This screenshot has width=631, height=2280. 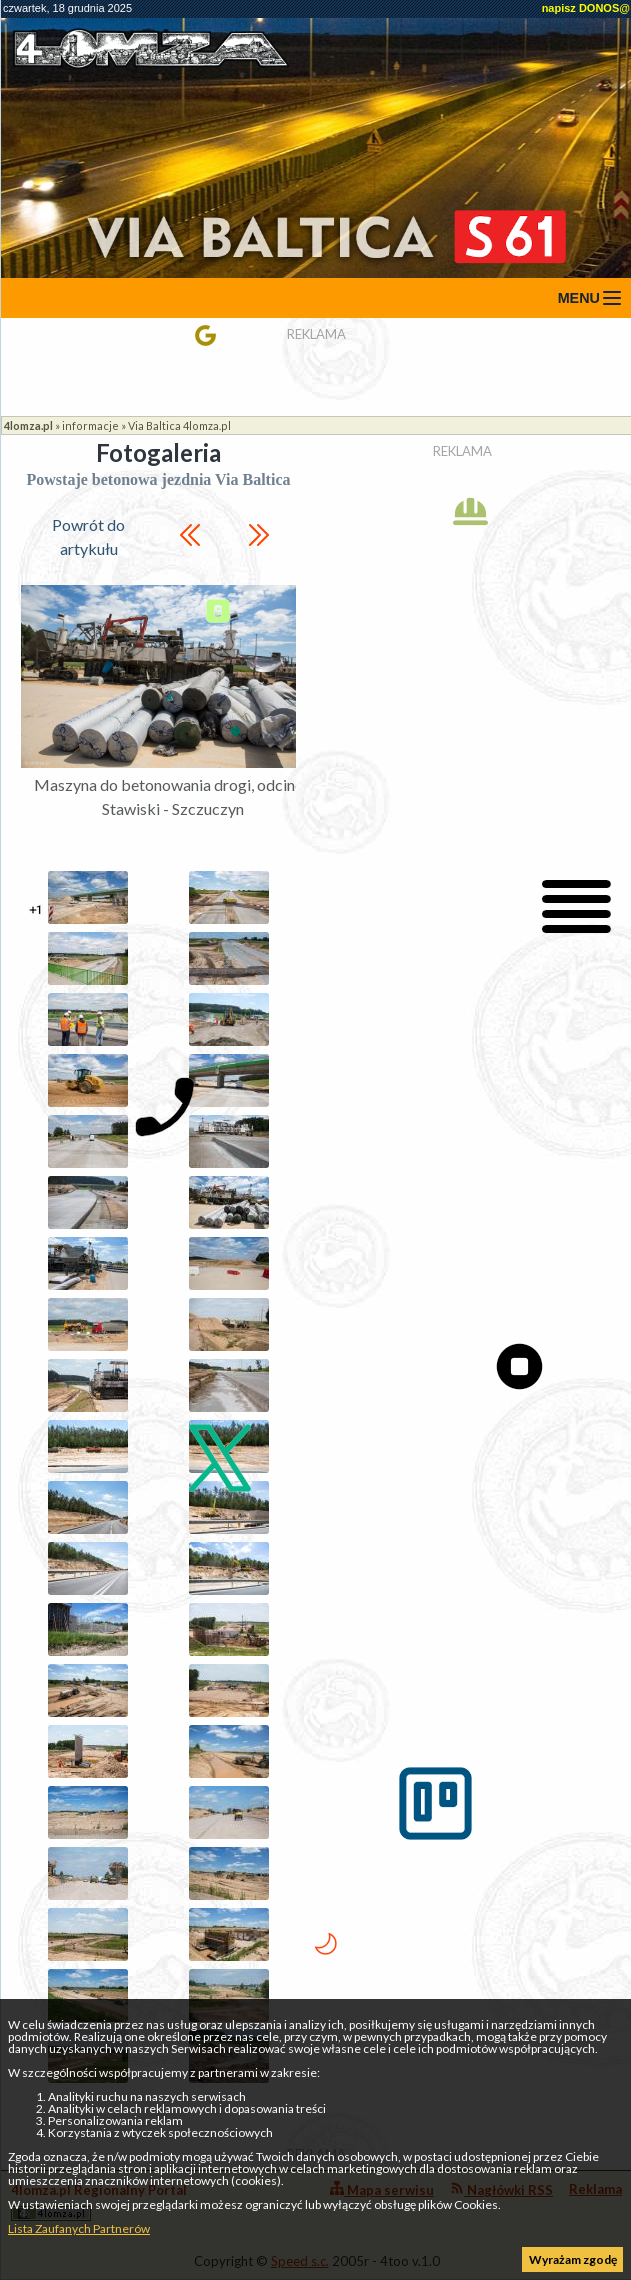 What do you see at coordinates (470, 511) in the screenshot?
I see `access construction or worksite safety settings` at bounding box center [470, 511].